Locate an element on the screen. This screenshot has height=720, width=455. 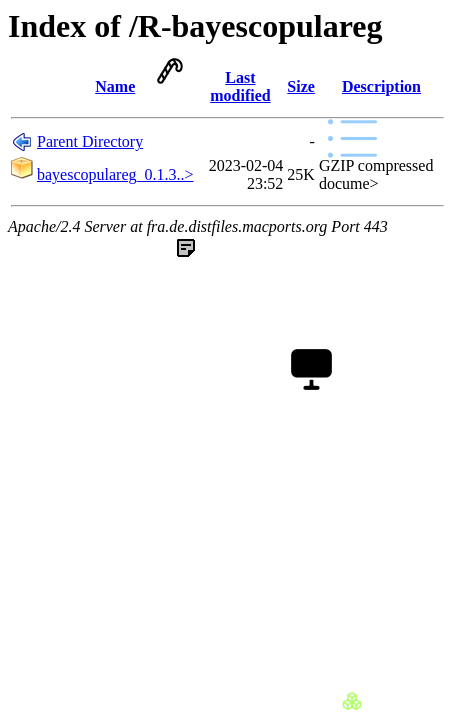
create a new sticky note is located at coordinates (186, 248).